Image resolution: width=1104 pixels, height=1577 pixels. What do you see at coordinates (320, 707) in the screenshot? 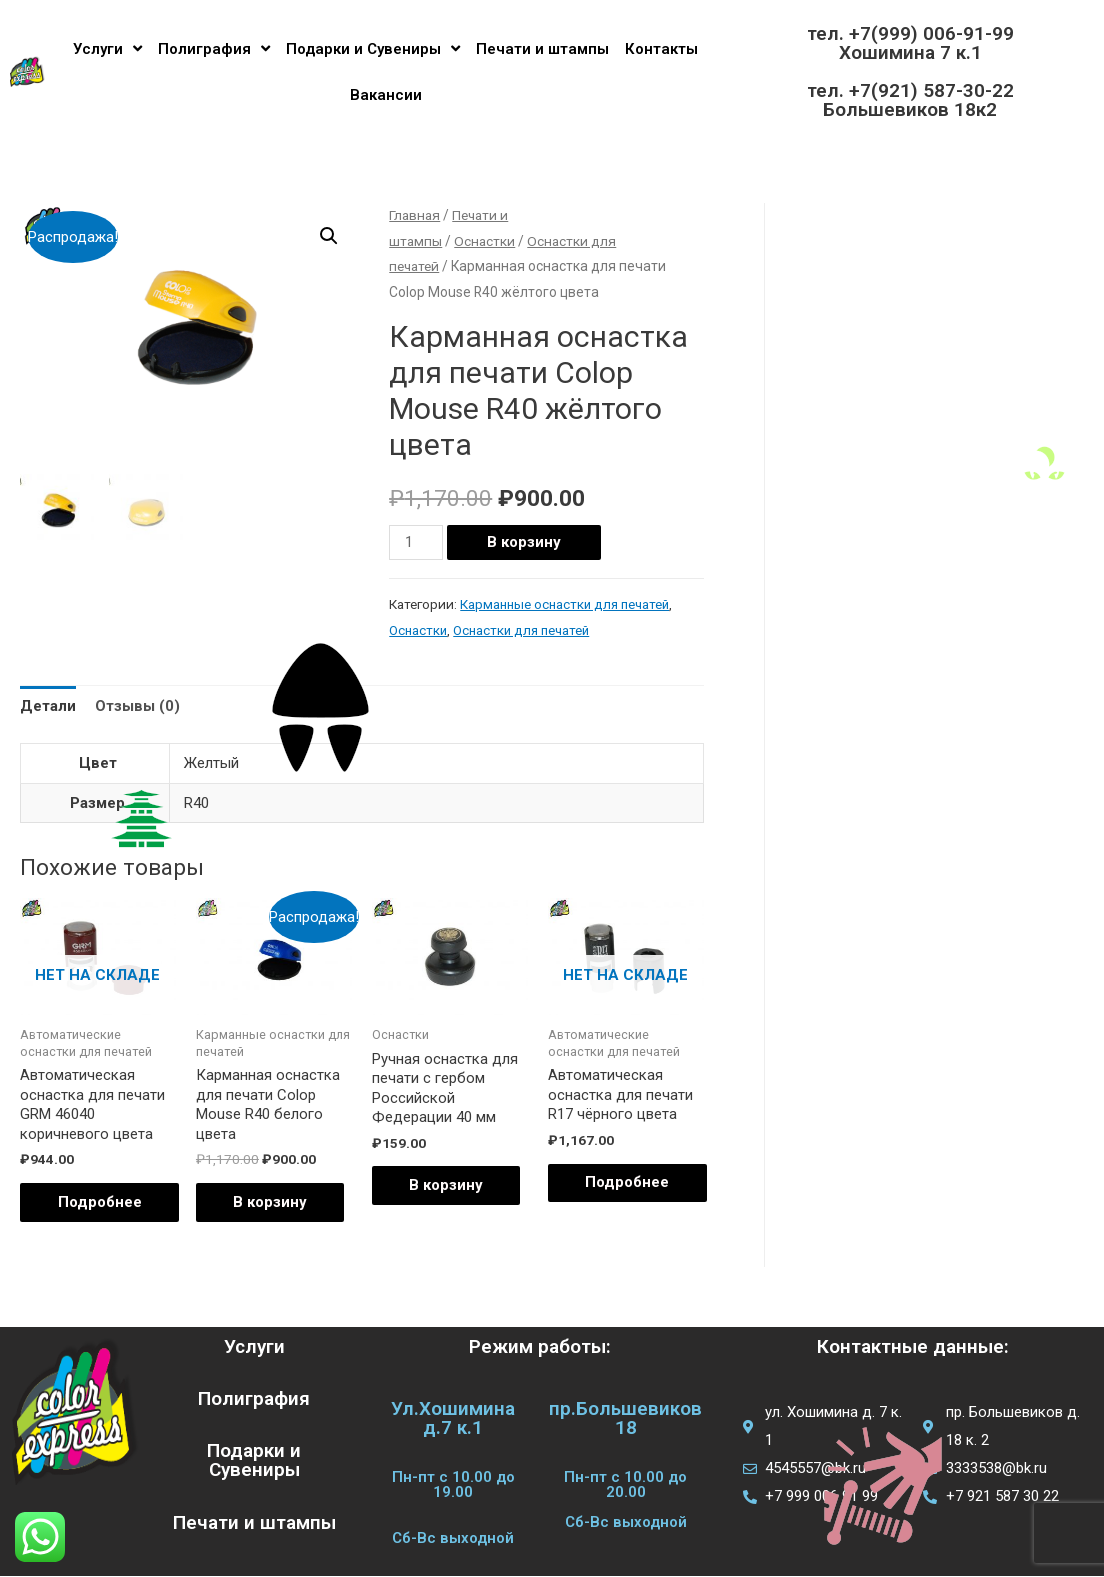
I see `activate jetpack or boost ability` at bounding box center [320, 707].